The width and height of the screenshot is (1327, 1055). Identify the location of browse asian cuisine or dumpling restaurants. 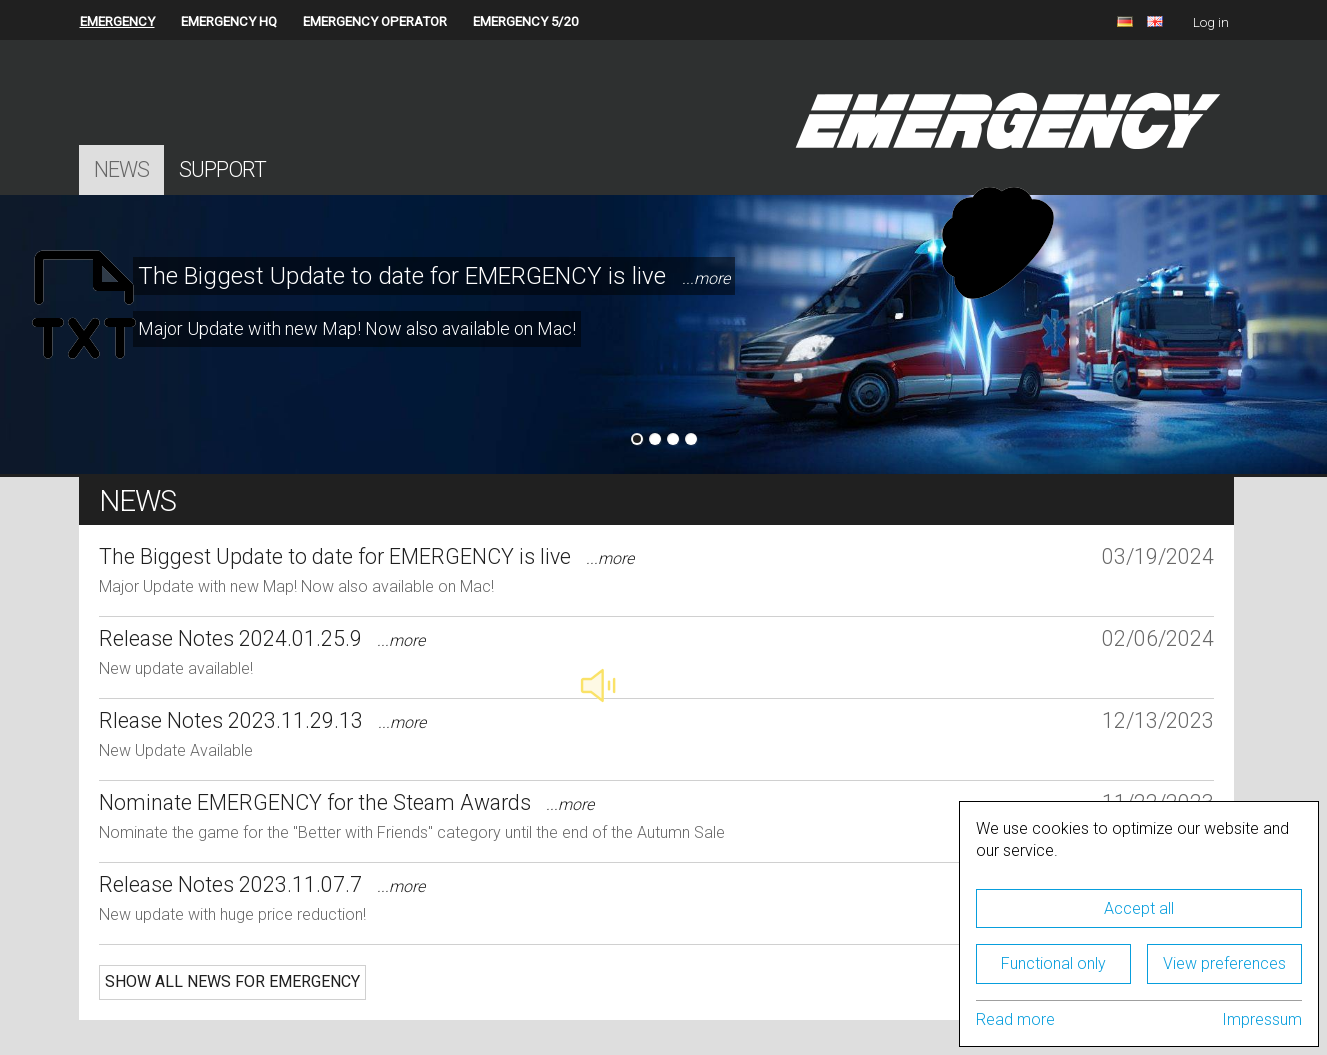
(998, 243).